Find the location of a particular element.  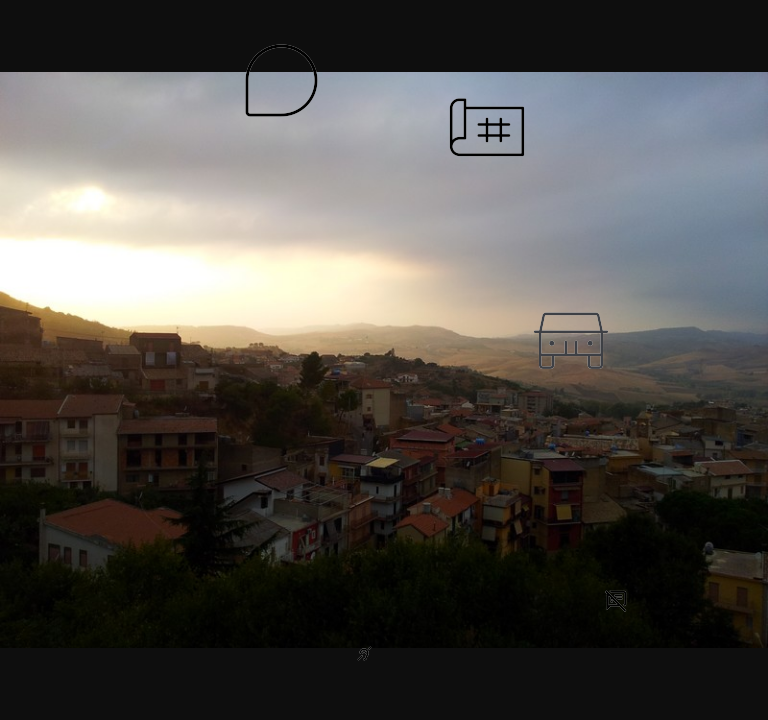

open chat or messaging is located at coordinates (280, 82).